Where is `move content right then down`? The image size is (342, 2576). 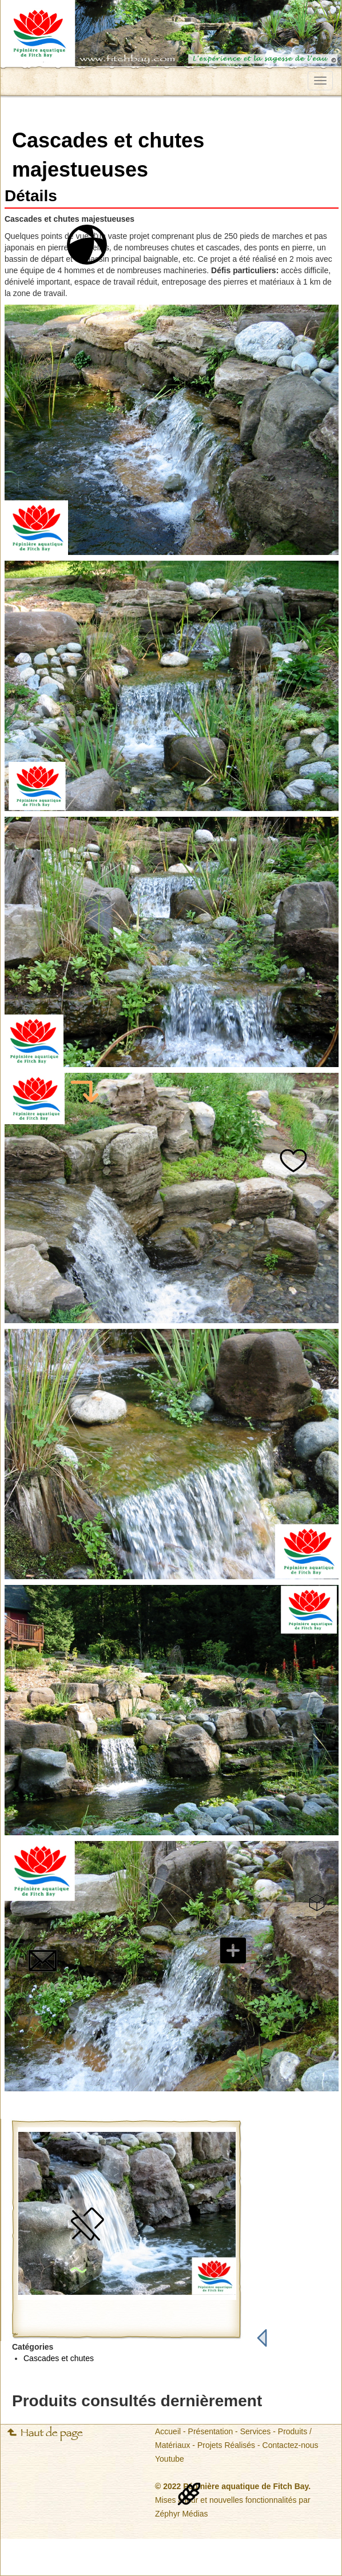 move content right then down is located at coordinates (85, 1091).